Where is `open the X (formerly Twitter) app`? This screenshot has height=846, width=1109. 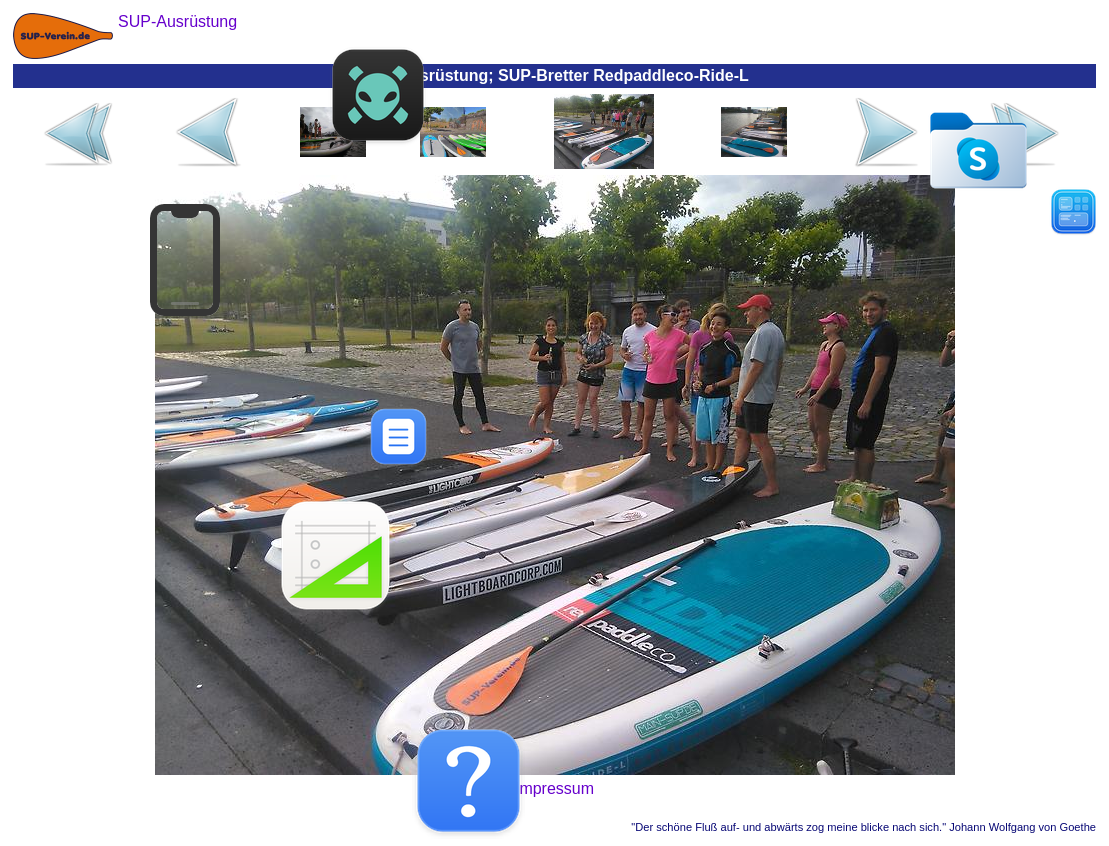 open the X (formerly Twitter) app is located at coordinates (378, 95).